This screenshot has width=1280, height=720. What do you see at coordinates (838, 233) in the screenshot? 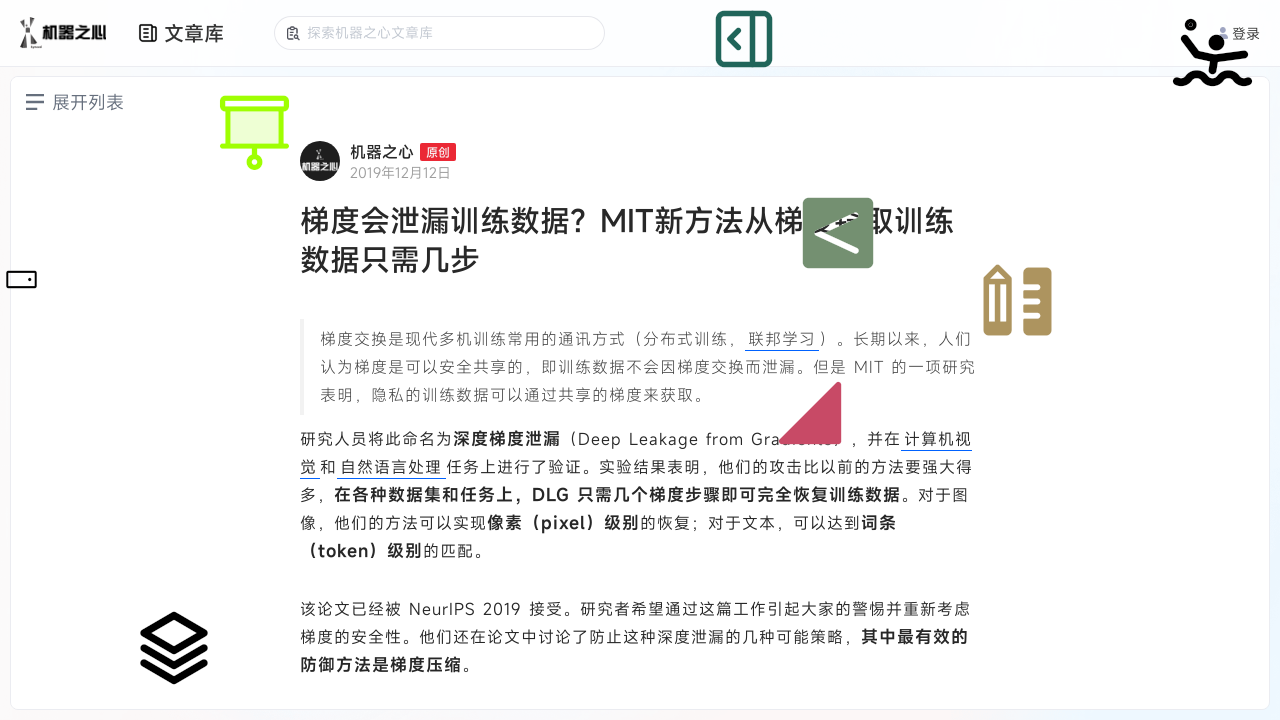
I see `navigate to previous item or page` at bounding box center [838, 233].